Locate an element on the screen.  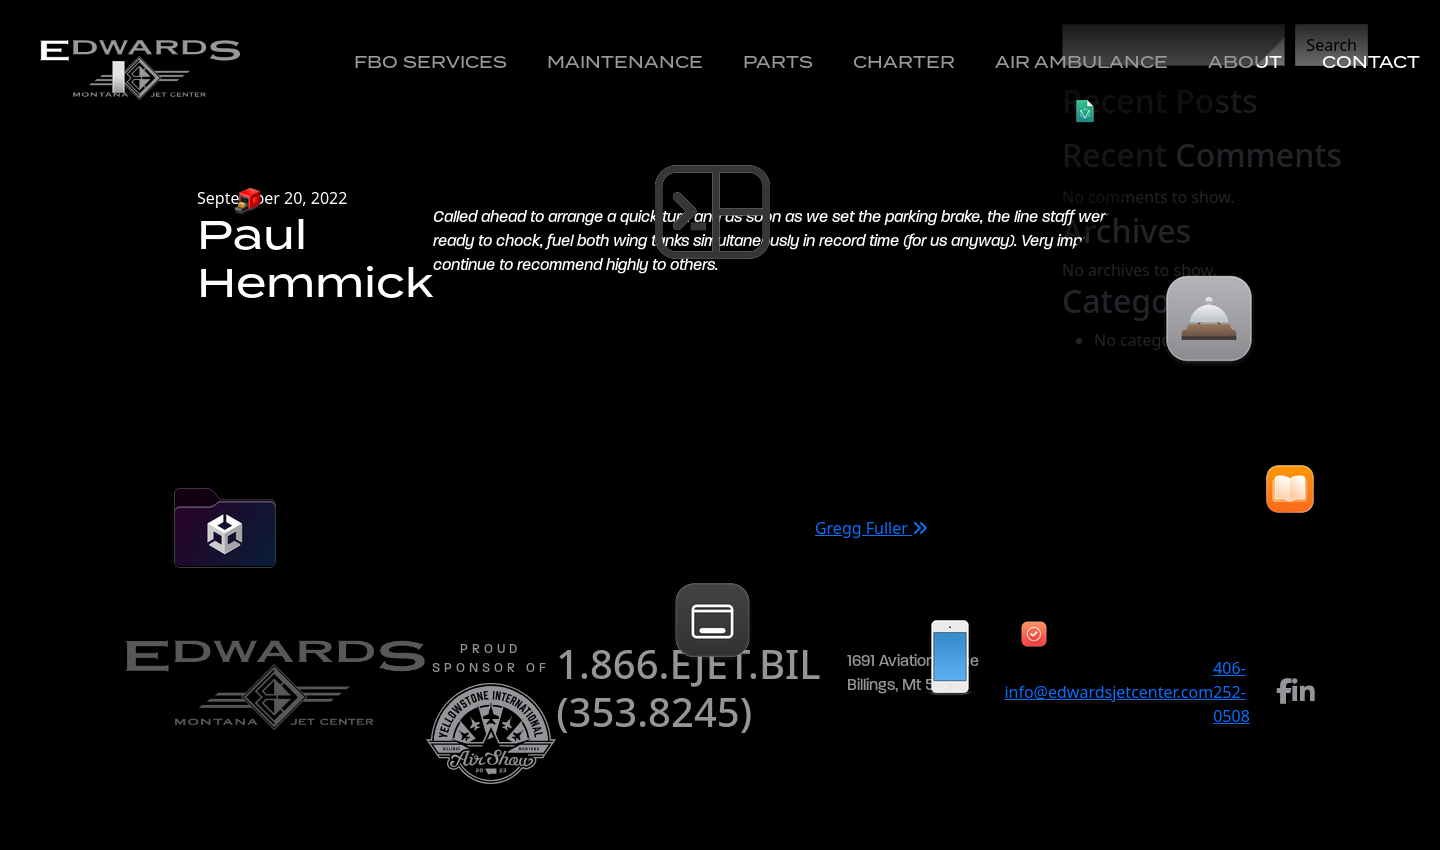
open unity project files folder is located at coordinates (224, 530).